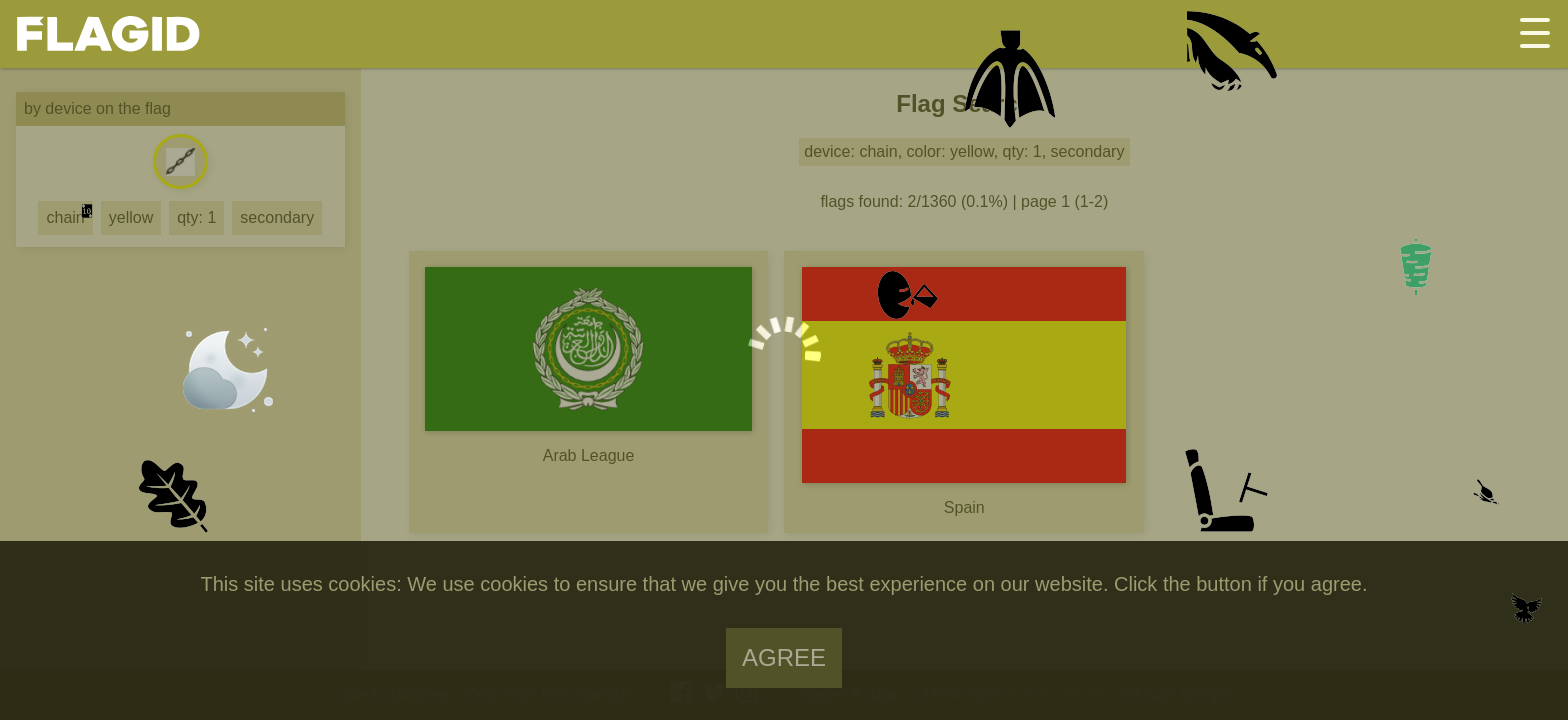 This screenshot has height=720, width=1568. What do you see at coordinates (228, 370) in the screenshot?
I see `indicates partly cloudy conditions at night` at bounding box center [228, 370].